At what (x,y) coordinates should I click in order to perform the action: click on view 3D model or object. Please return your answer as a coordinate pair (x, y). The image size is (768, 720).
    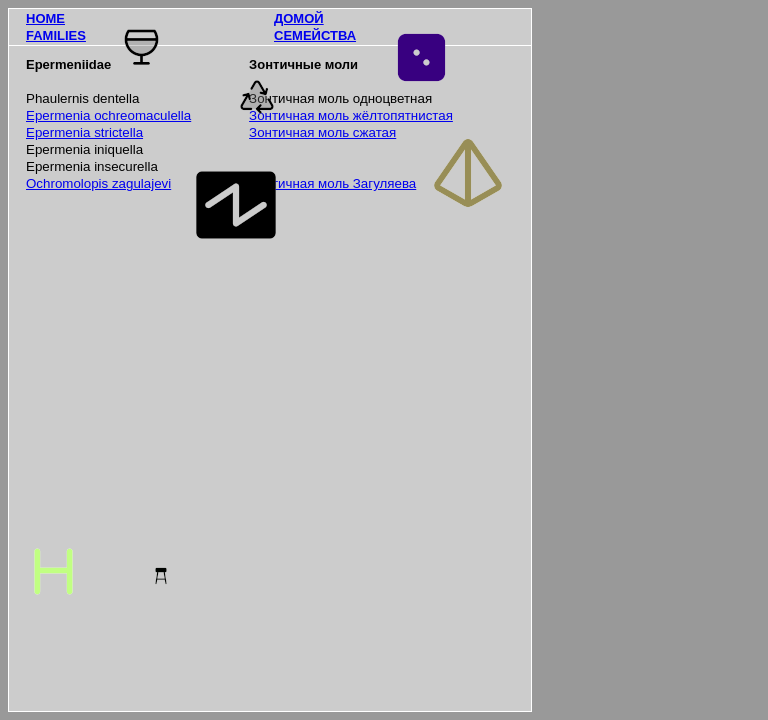
    Looking at the image, I should click on (468, 173).